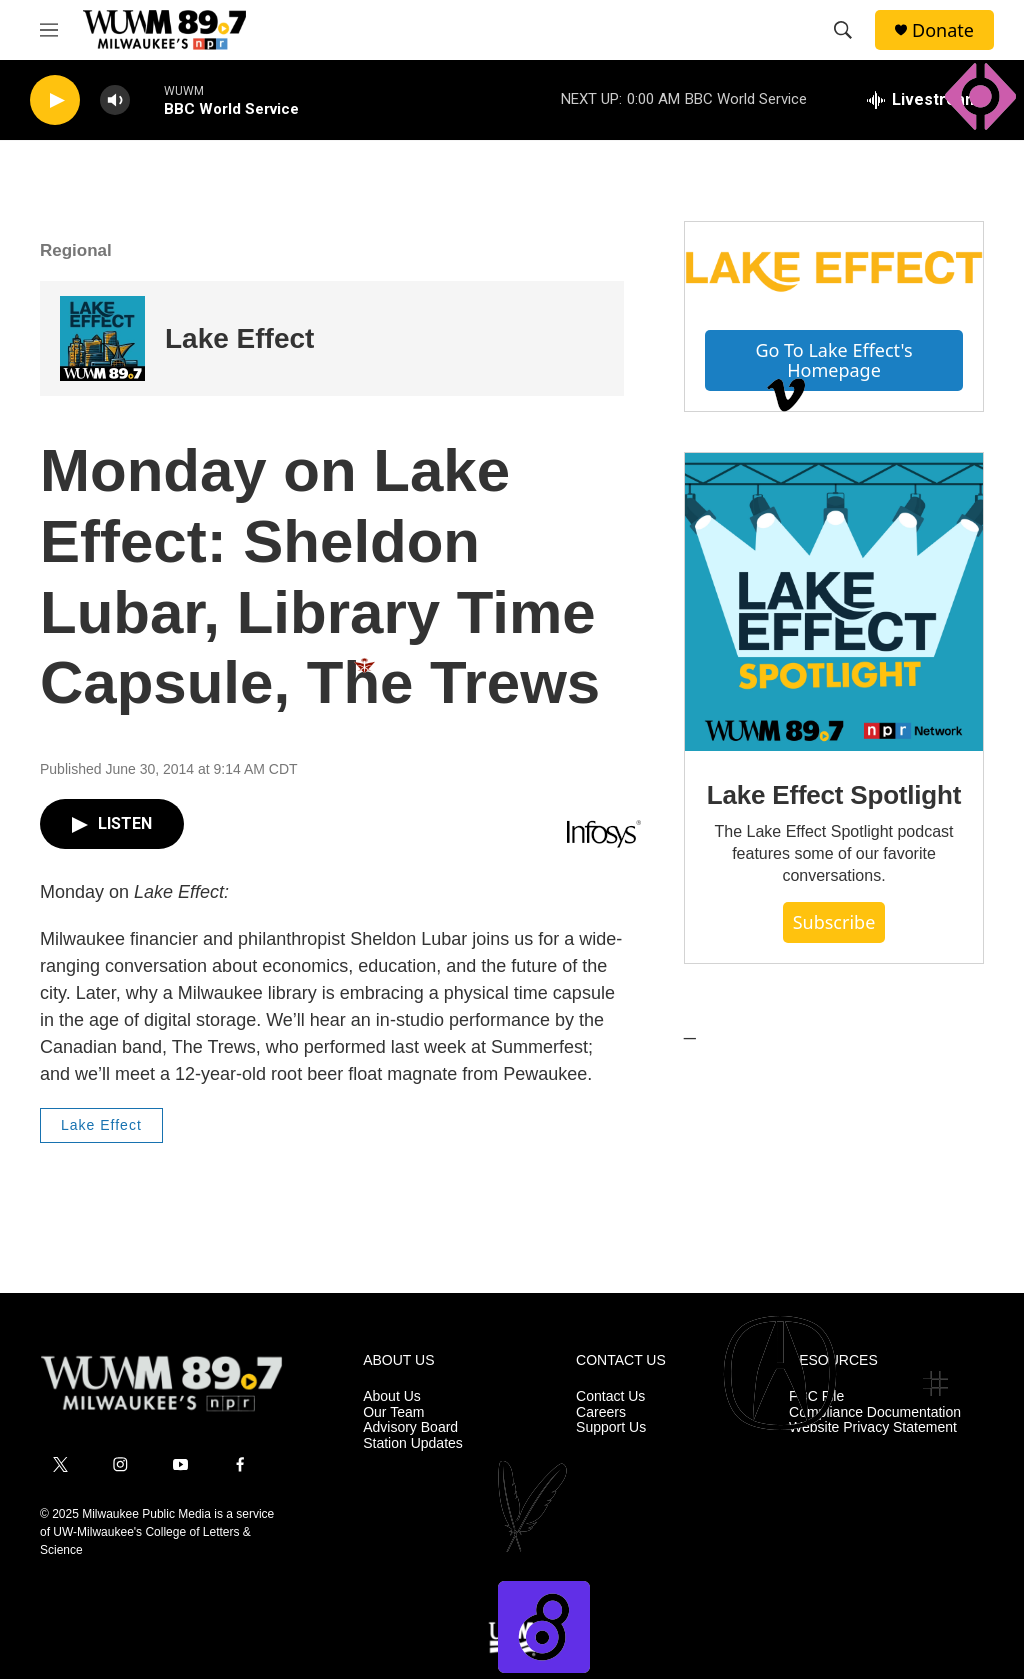  Describe the element at coordinates (980, 96) in the screenshot. I see `codestream logo` at that location.